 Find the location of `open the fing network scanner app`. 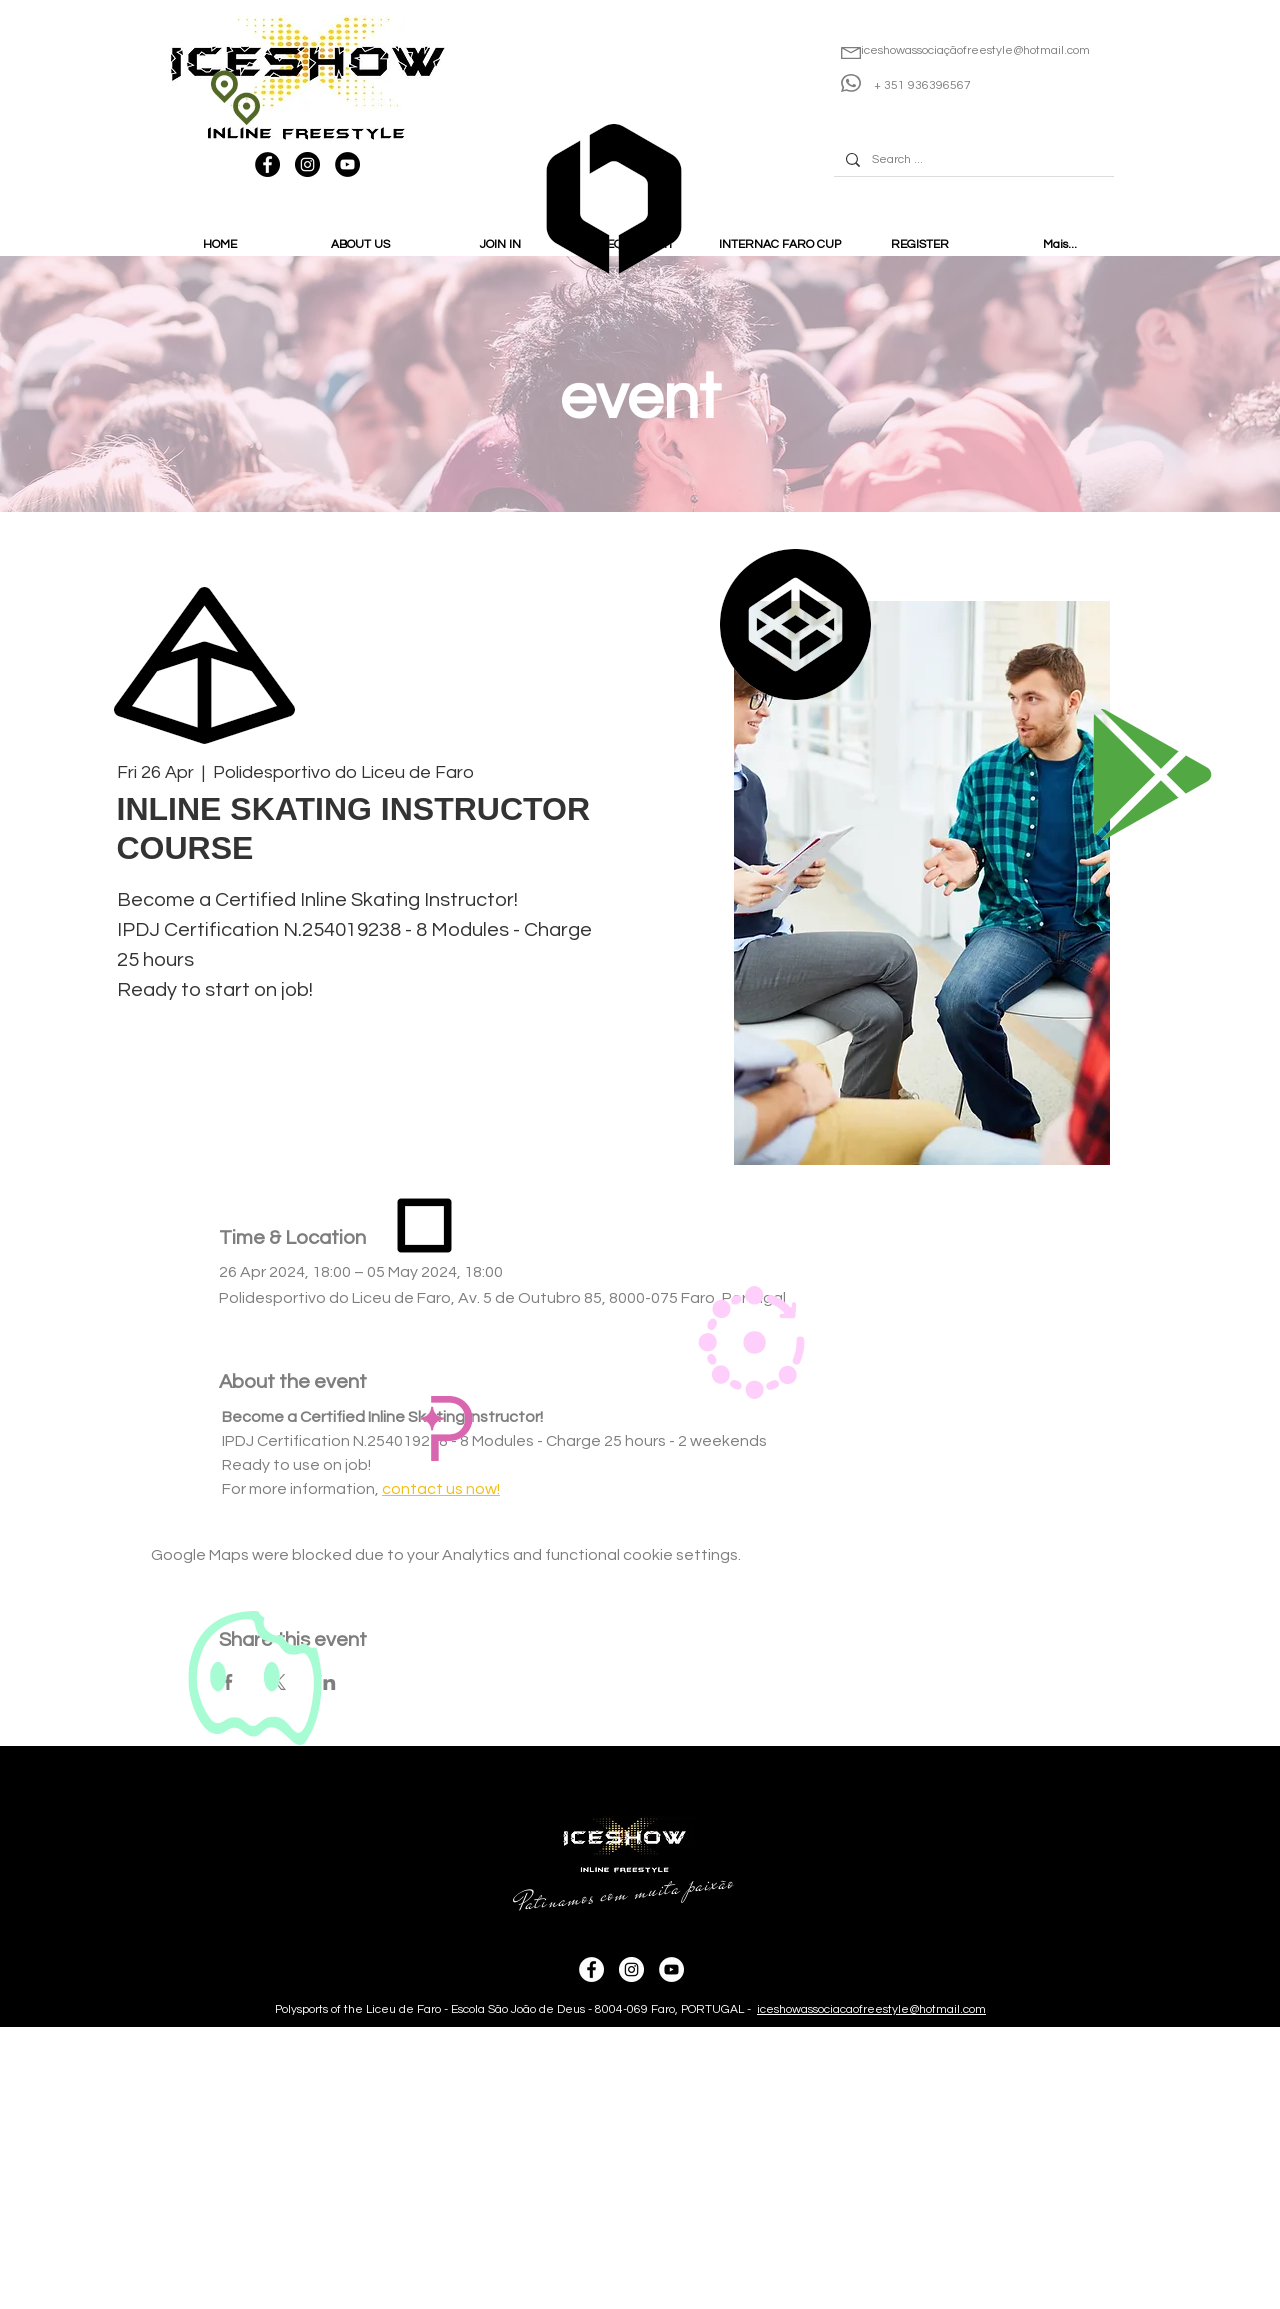

open the fing network scanner app is located at coordinates (751, 1342).